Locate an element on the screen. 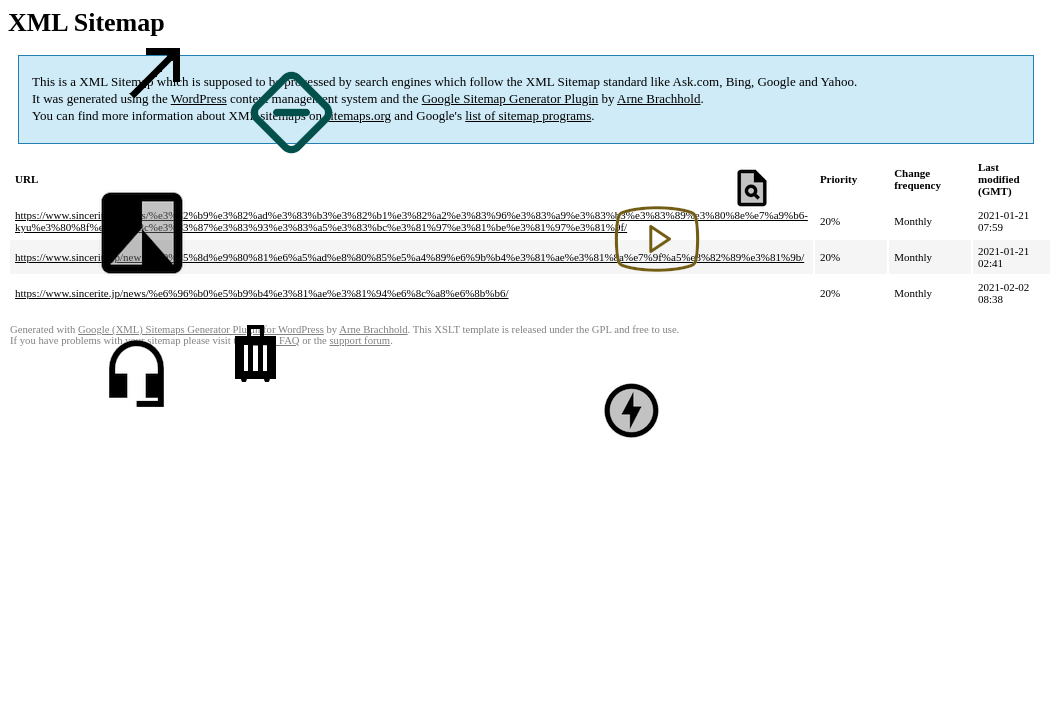  open YouTube is located at coordinates (657, 239).